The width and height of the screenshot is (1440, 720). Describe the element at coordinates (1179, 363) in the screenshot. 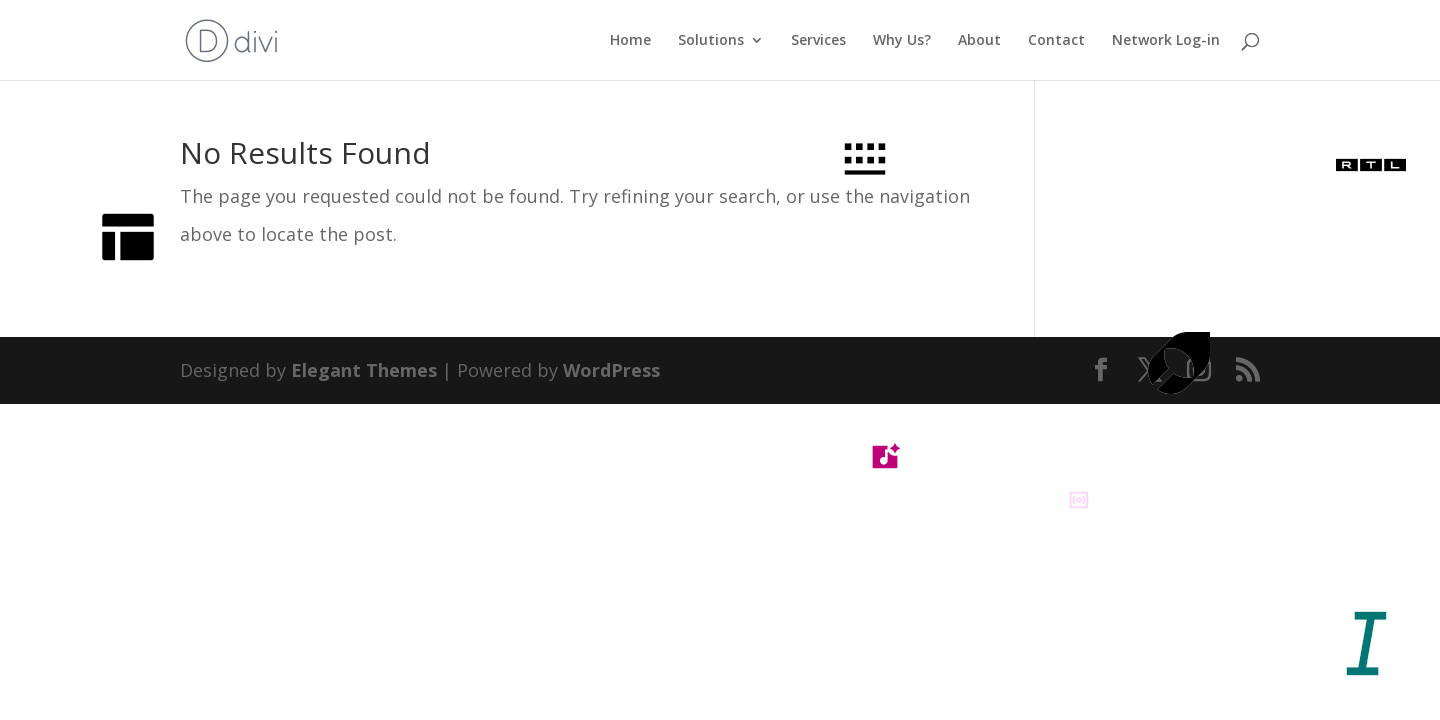

I see `visit mintlify documentation platform` at that location.